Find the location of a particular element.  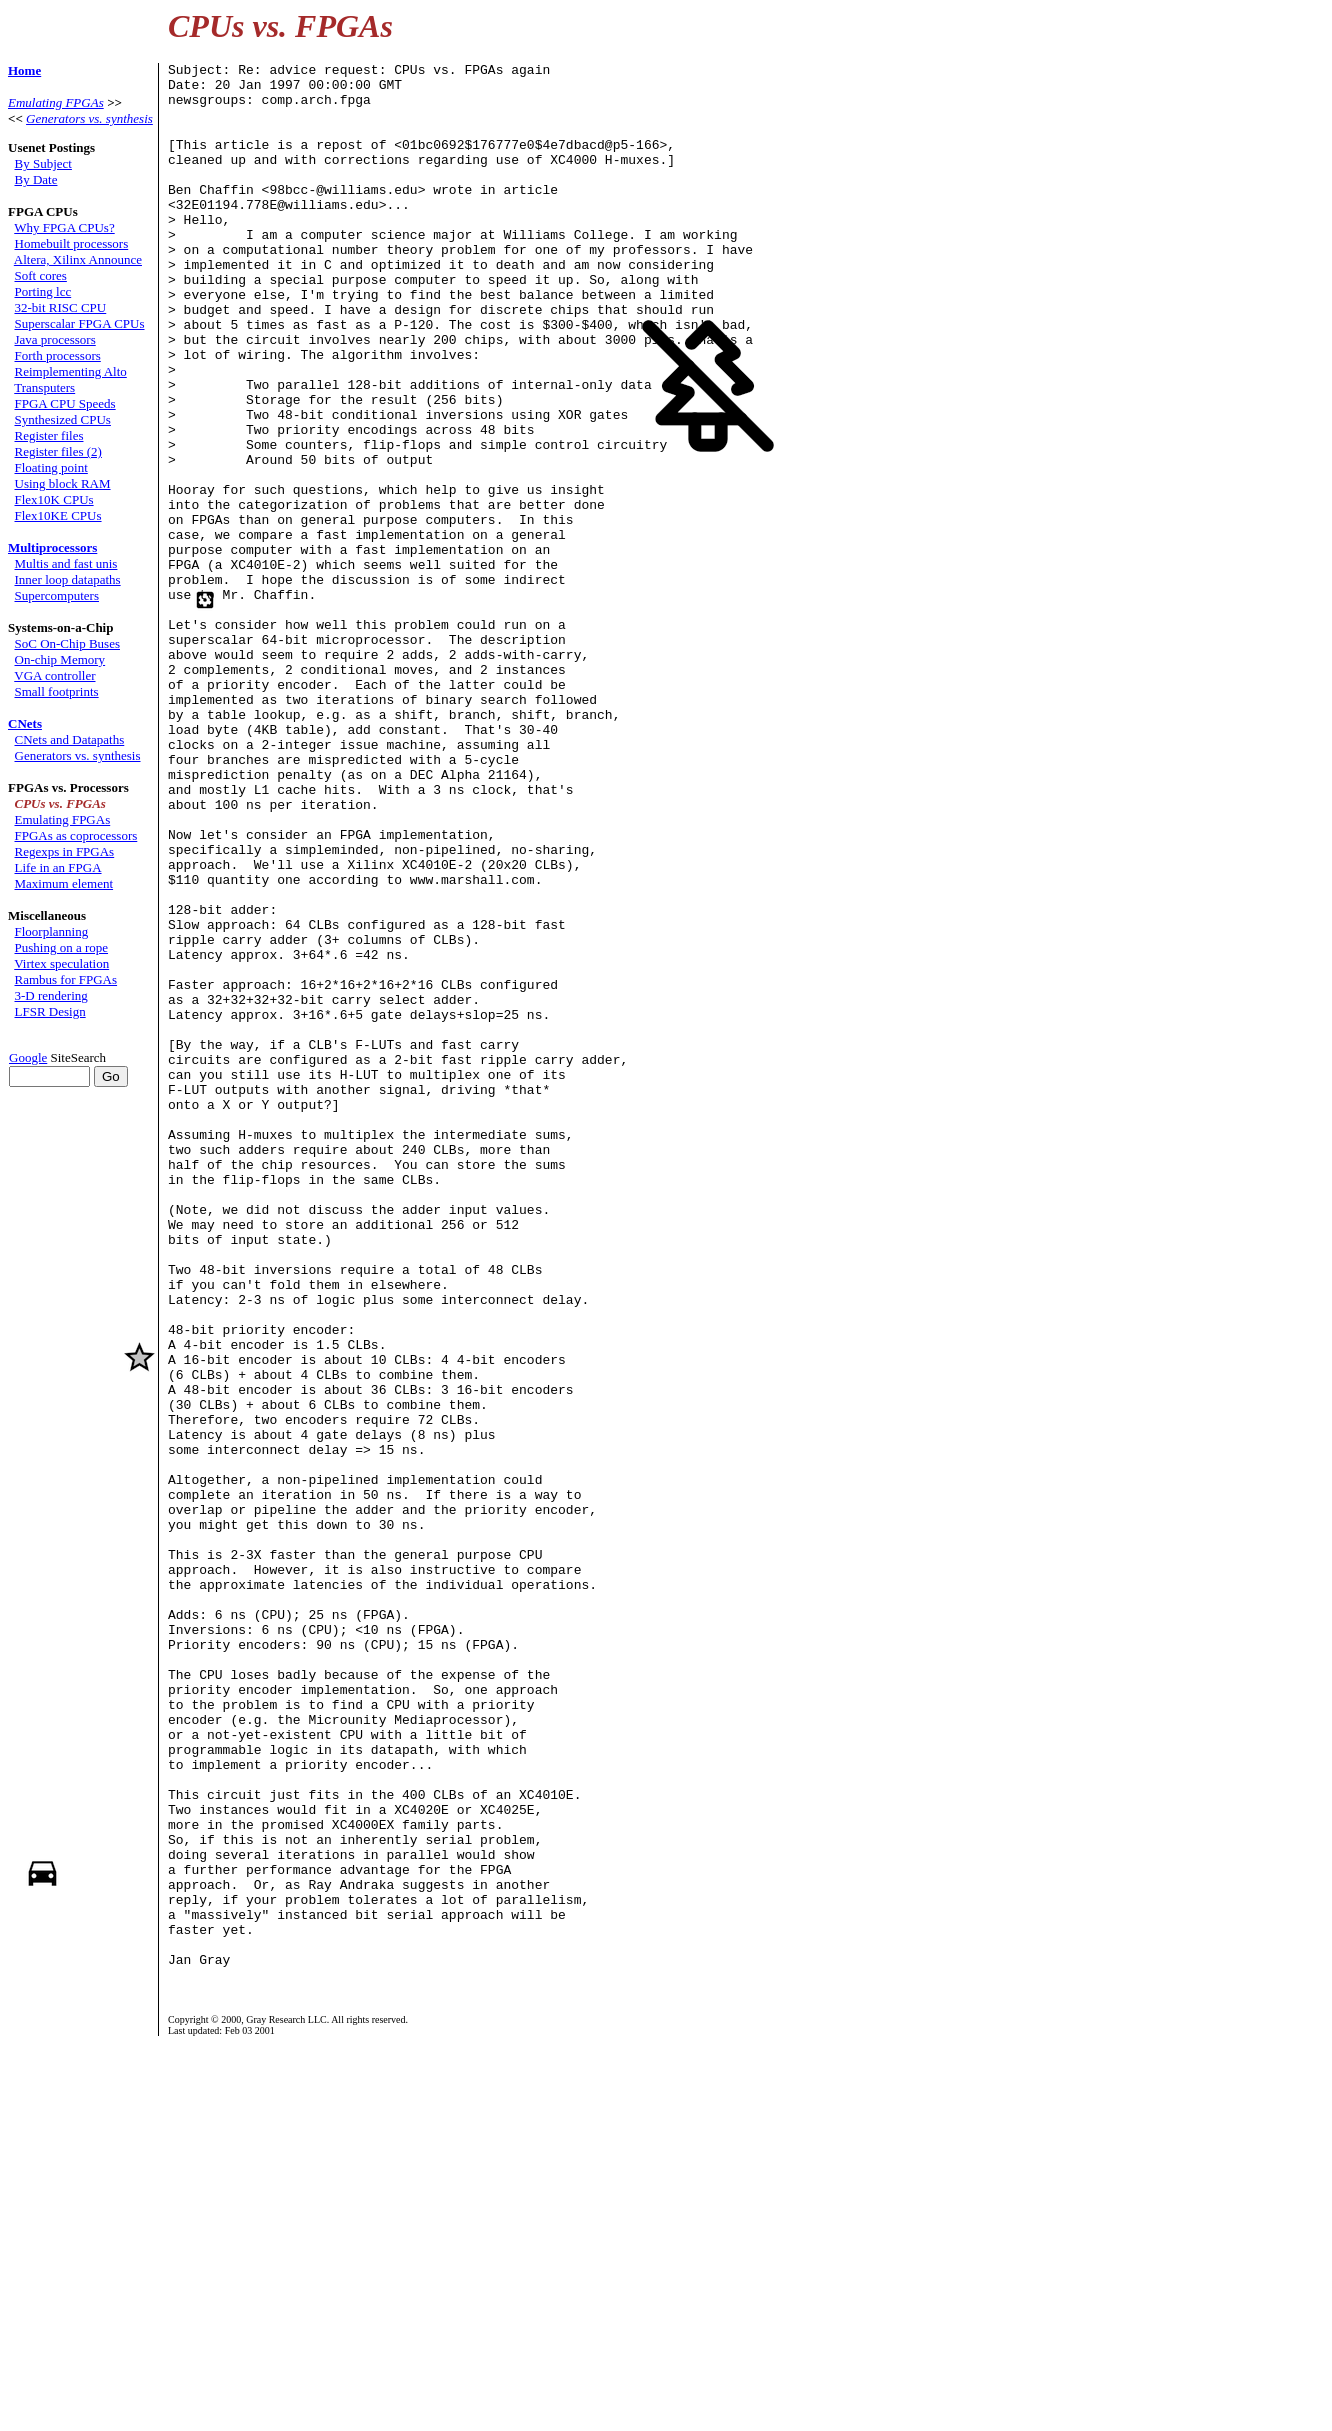

view estimated time of arrival for your drive is located at coordinates (42, 1873).